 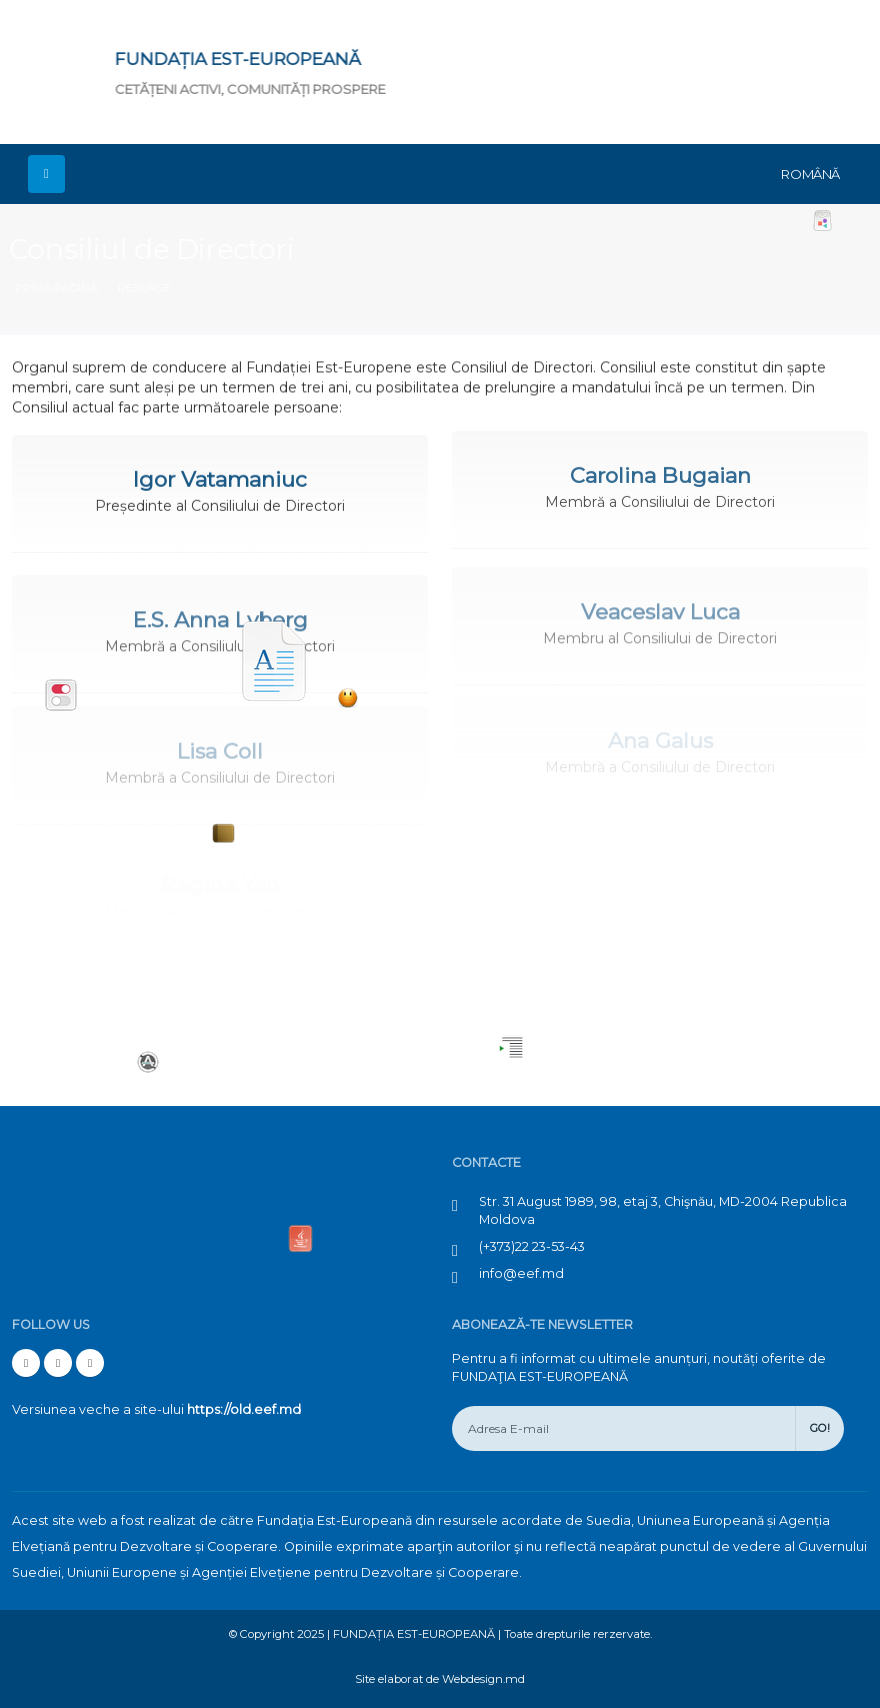 What do you see at coordinates (822, 220) in the screenshot?
I see `open the software center to browse and install apps` at bounding box center [822, 220].